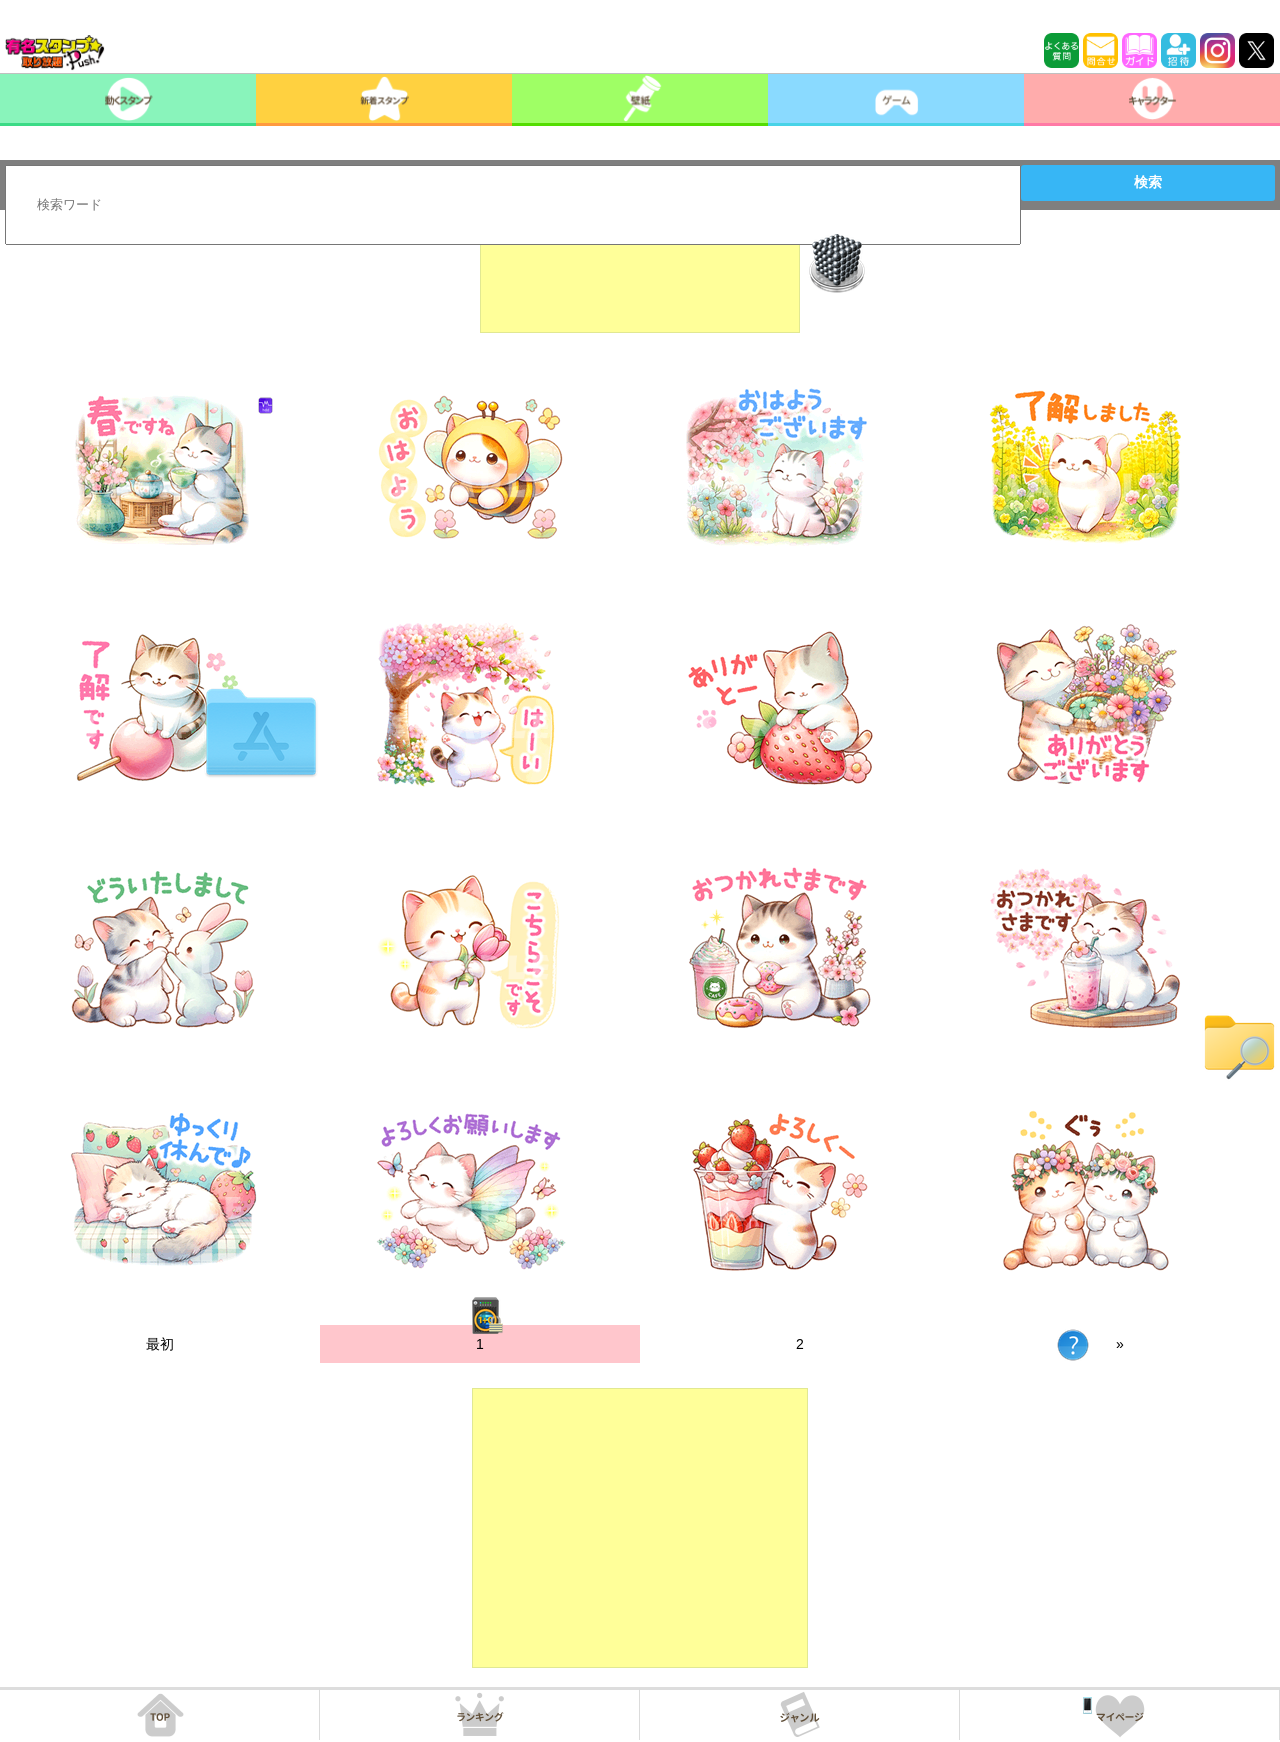  What do you see at coordinates (1073, 1345) in the screenshot?
I see `access help documentation or support` at bounding box center [1073, 1345].